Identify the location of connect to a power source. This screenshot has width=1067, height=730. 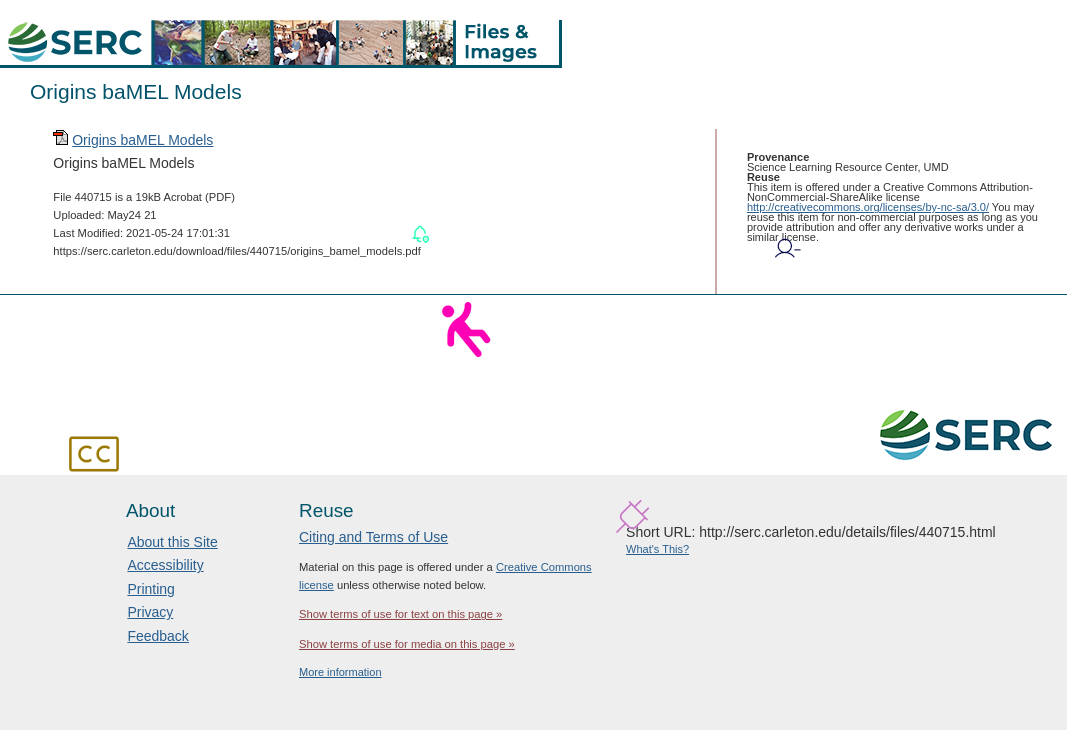
(632, 517).